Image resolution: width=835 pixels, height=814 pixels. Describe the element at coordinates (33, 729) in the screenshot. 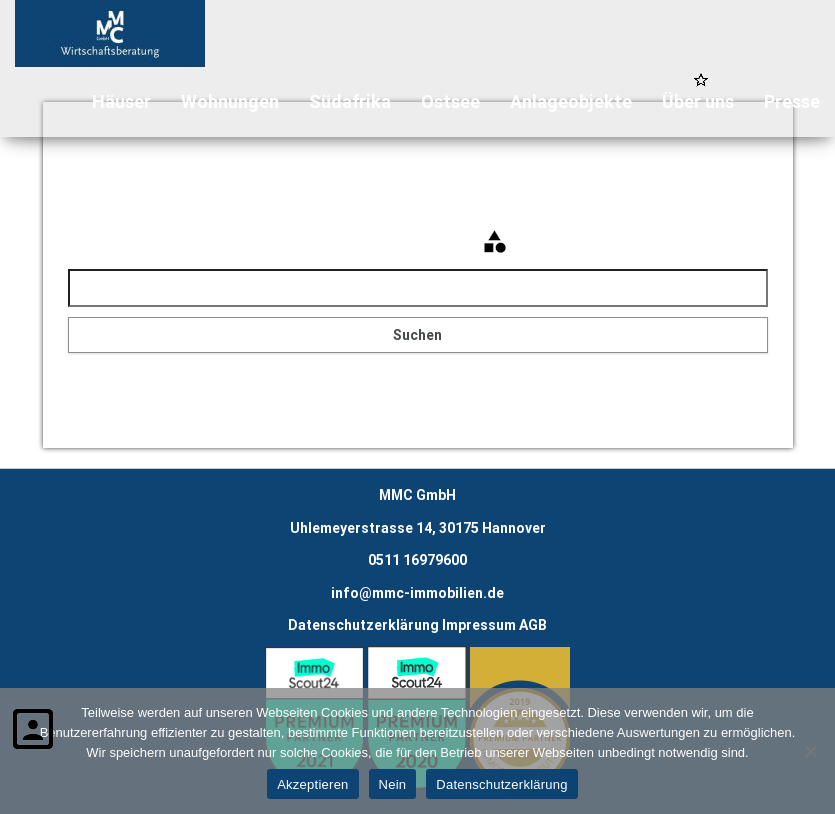

I see `switch to portrait orientation mode` at that location.